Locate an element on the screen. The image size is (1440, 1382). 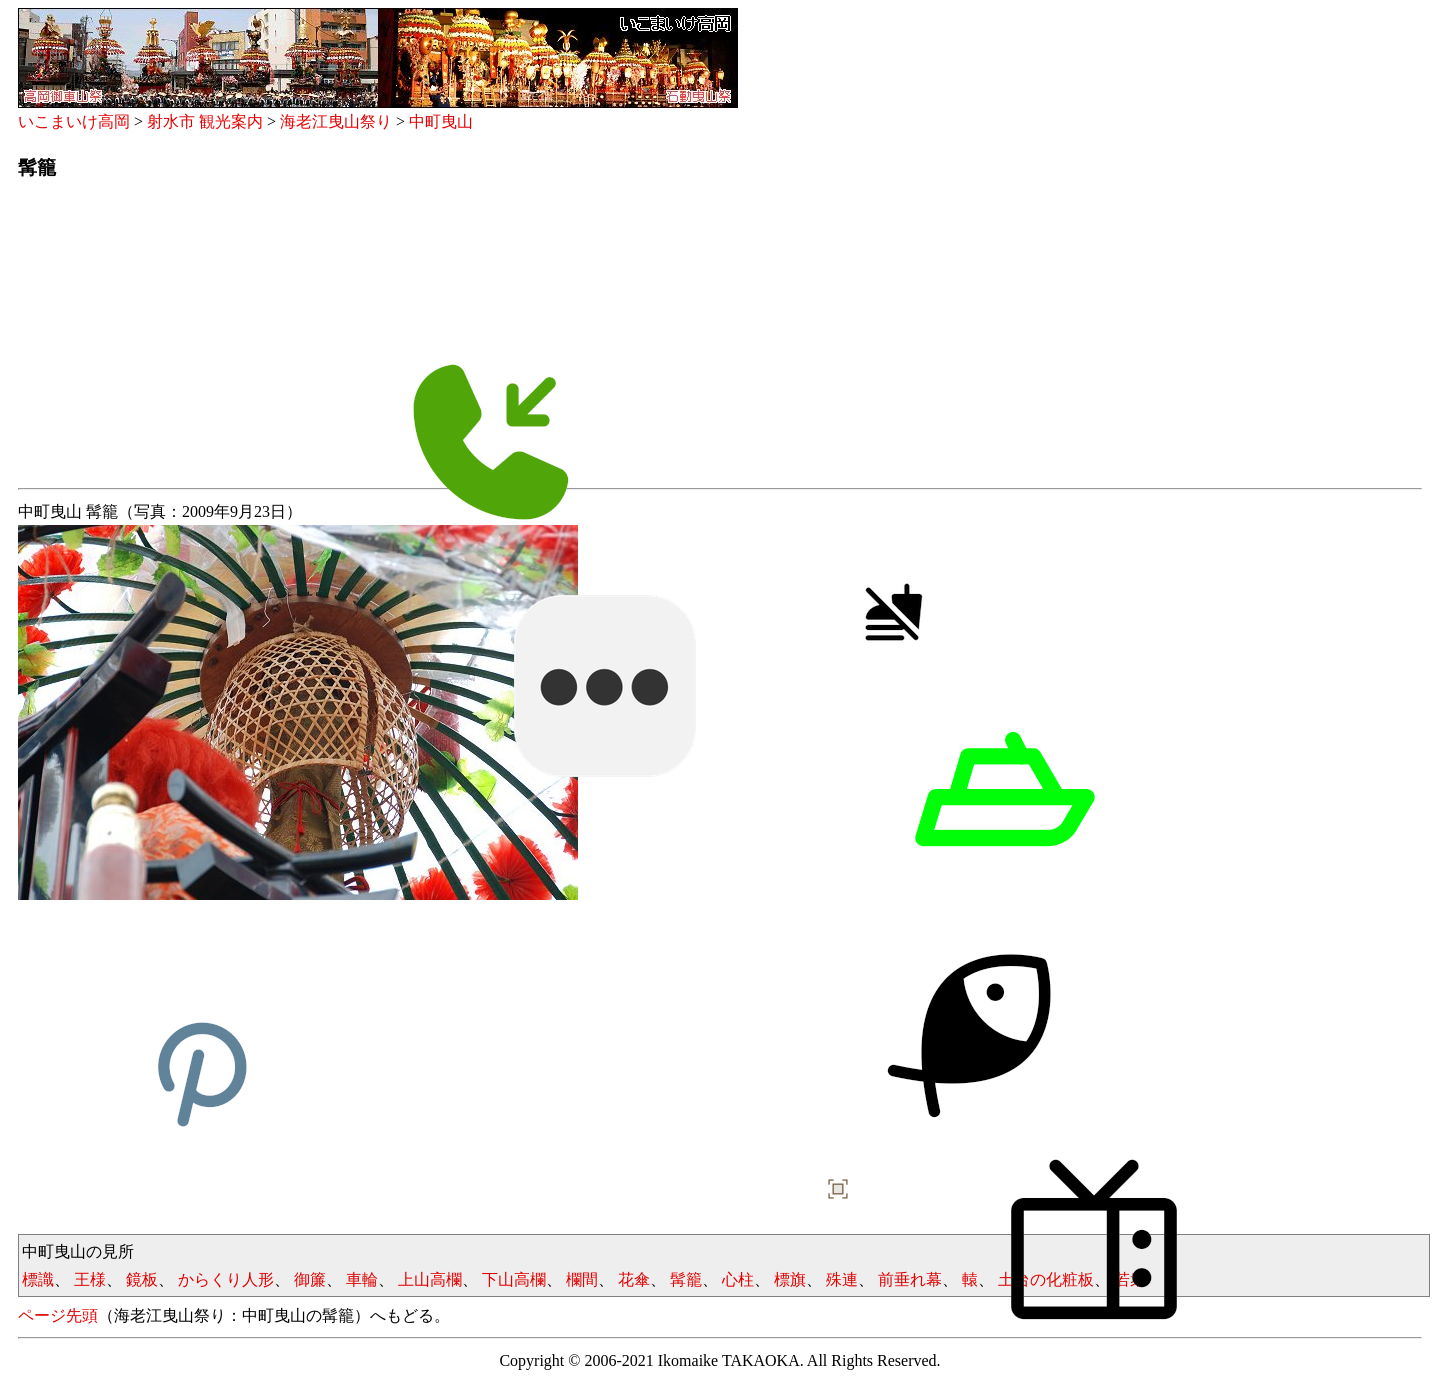
access TV or video streaming content is located at coordinates (1094, 1249).